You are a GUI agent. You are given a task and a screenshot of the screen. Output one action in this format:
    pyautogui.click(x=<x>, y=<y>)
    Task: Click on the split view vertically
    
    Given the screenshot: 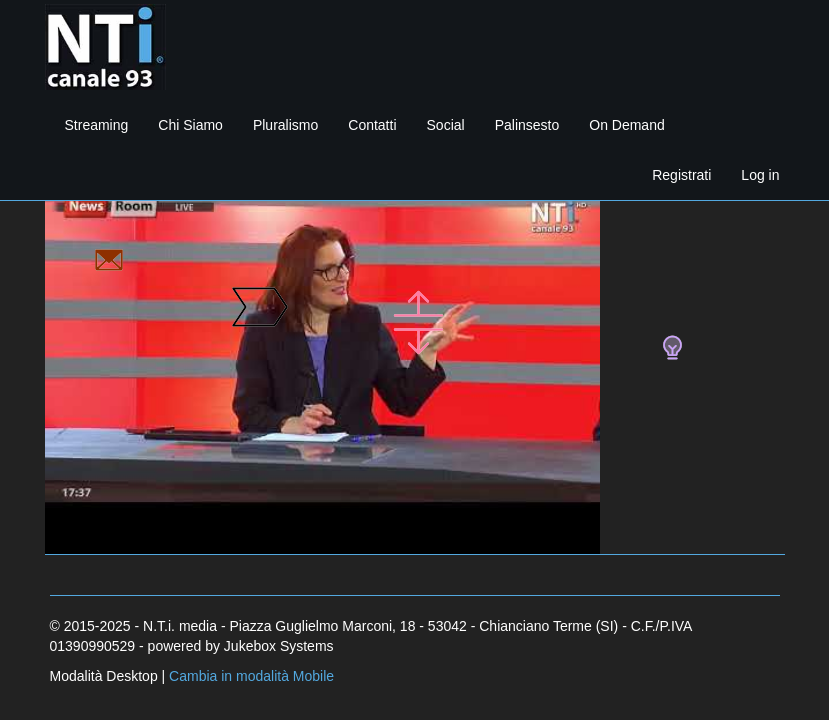 What is the action you would take?
    pyautogui.click(x=418, y=322)
    